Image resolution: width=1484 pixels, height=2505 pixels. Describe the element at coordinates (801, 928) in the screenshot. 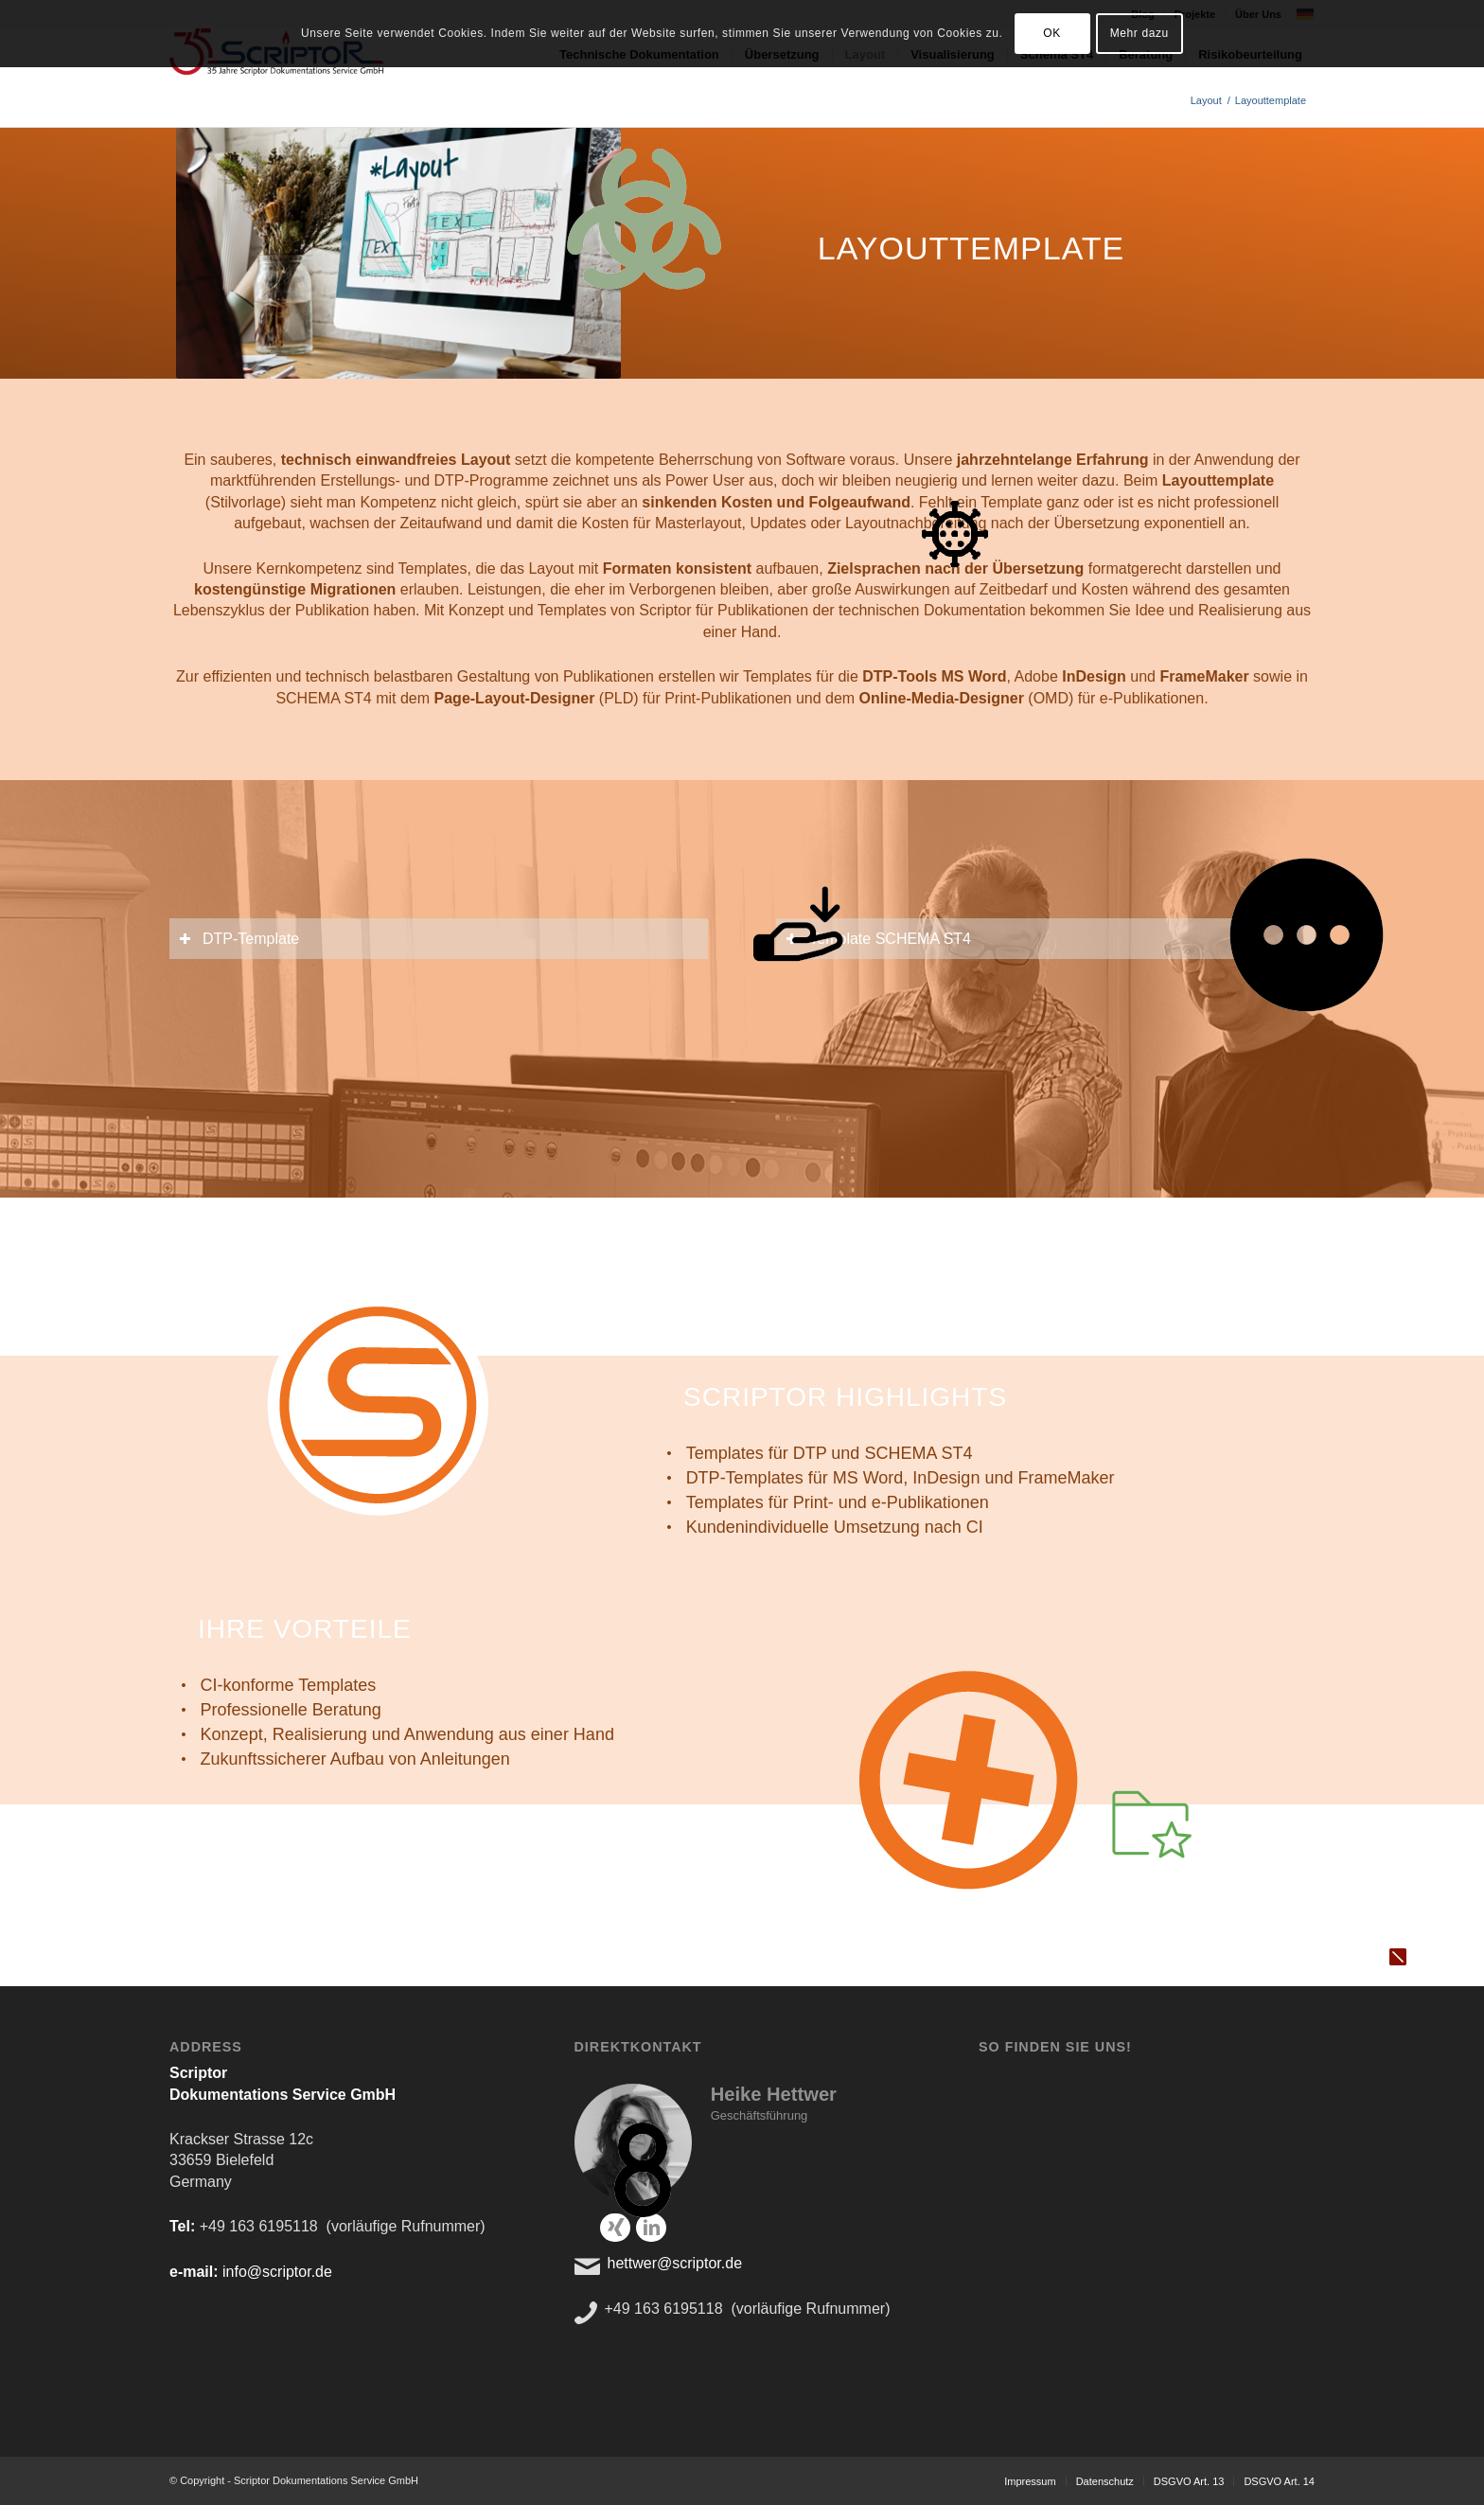

I see `receive or accept an incoming item` at that location.